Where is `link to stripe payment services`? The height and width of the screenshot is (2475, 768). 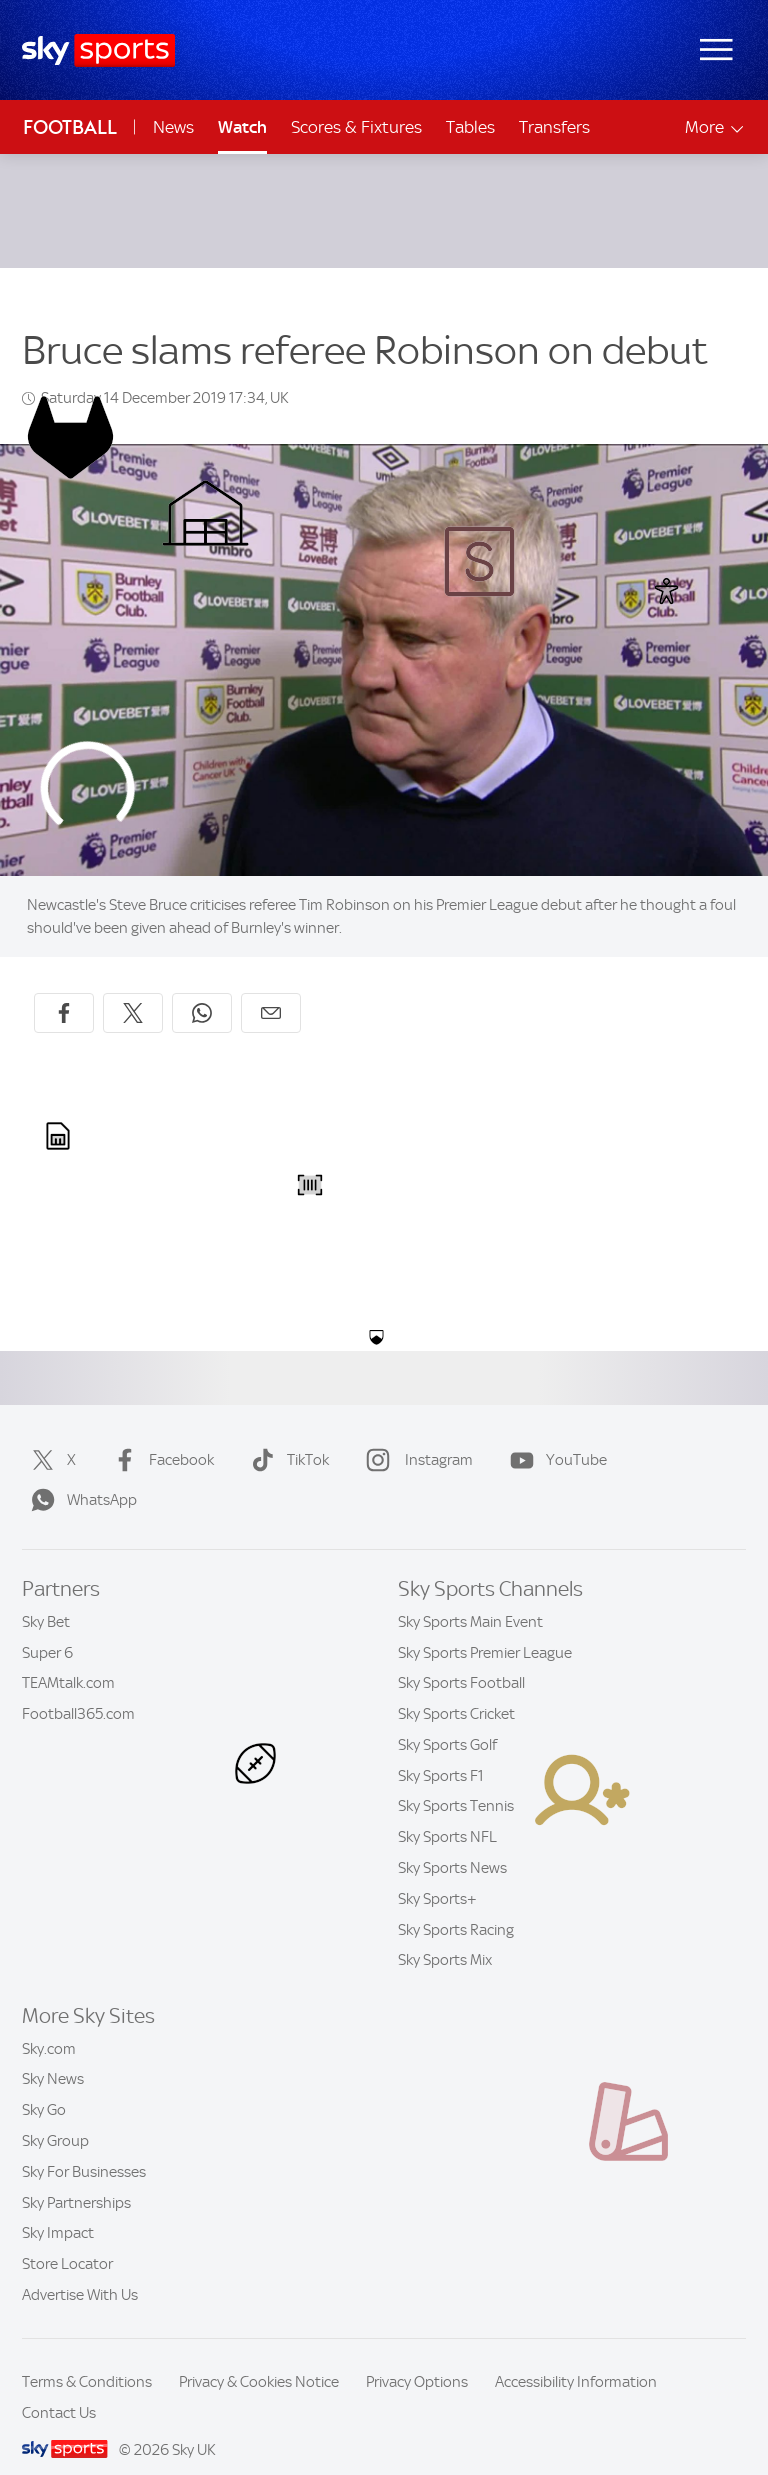
link to stripe payment services is located at coordinates (479, 561).